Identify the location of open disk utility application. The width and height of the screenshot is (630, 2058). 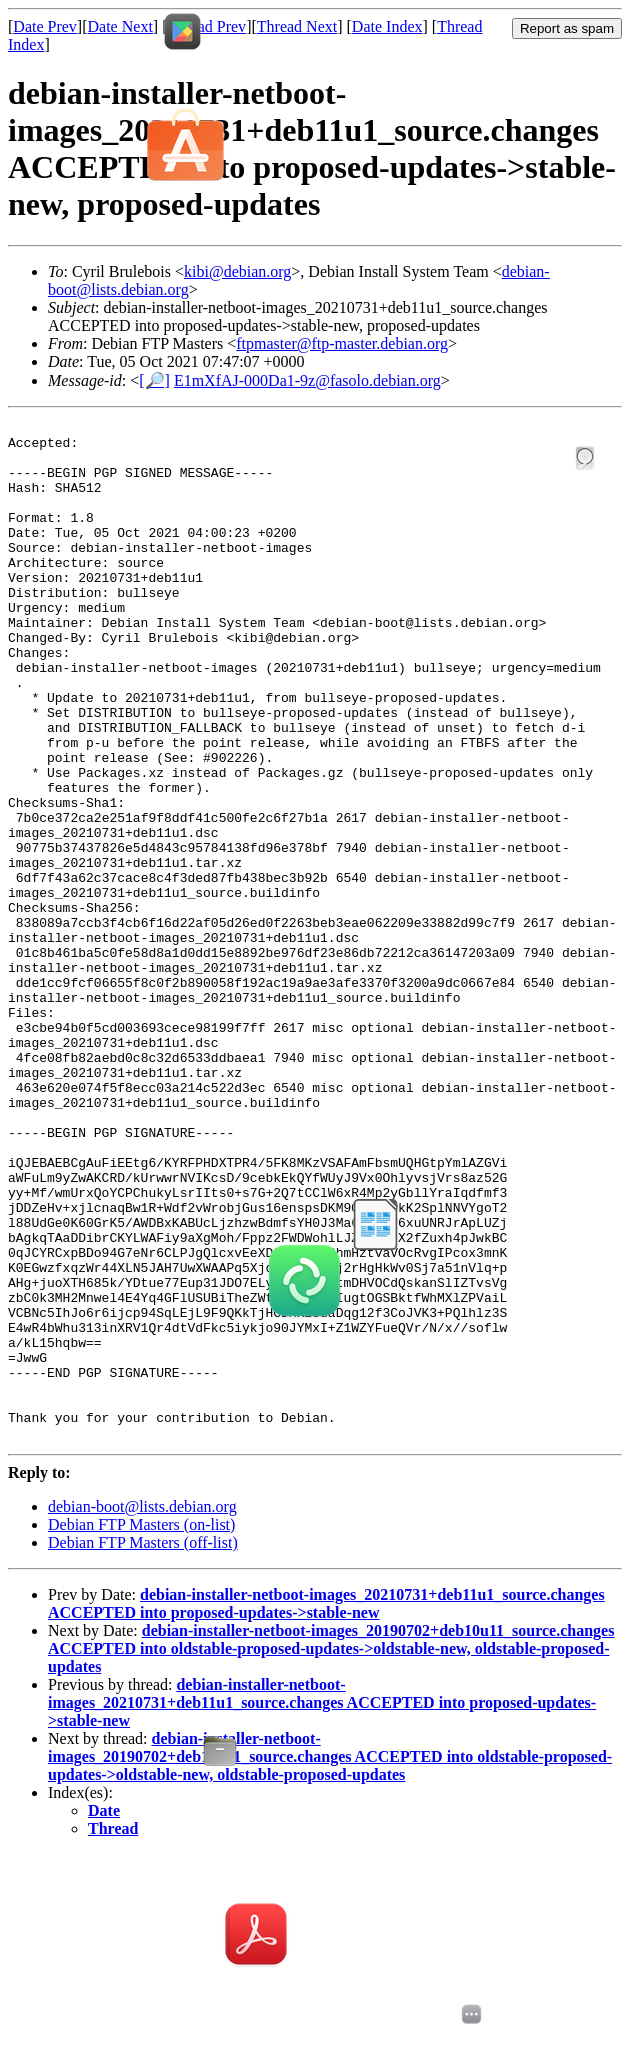
(585, 458).